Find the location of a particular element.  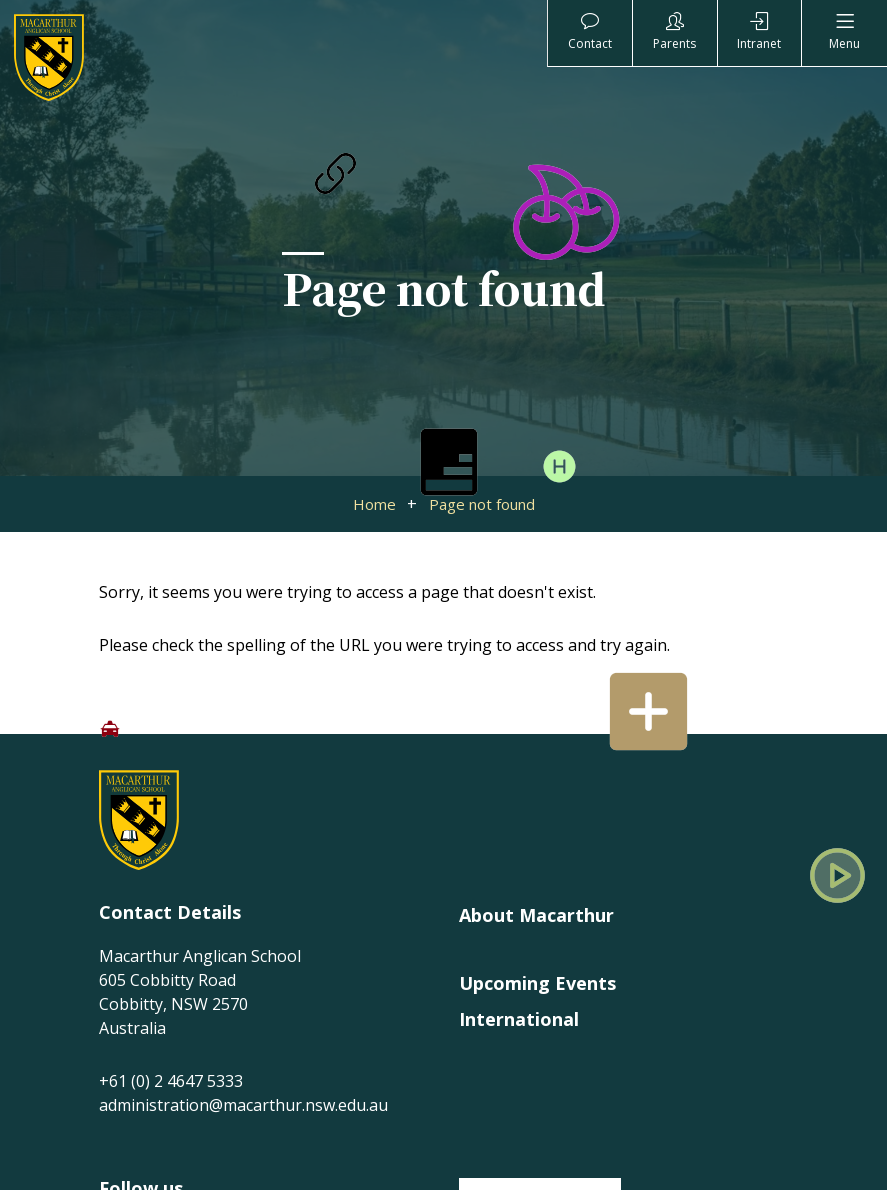

indicates stairs or stairway access is located at coordinates (449, 462).